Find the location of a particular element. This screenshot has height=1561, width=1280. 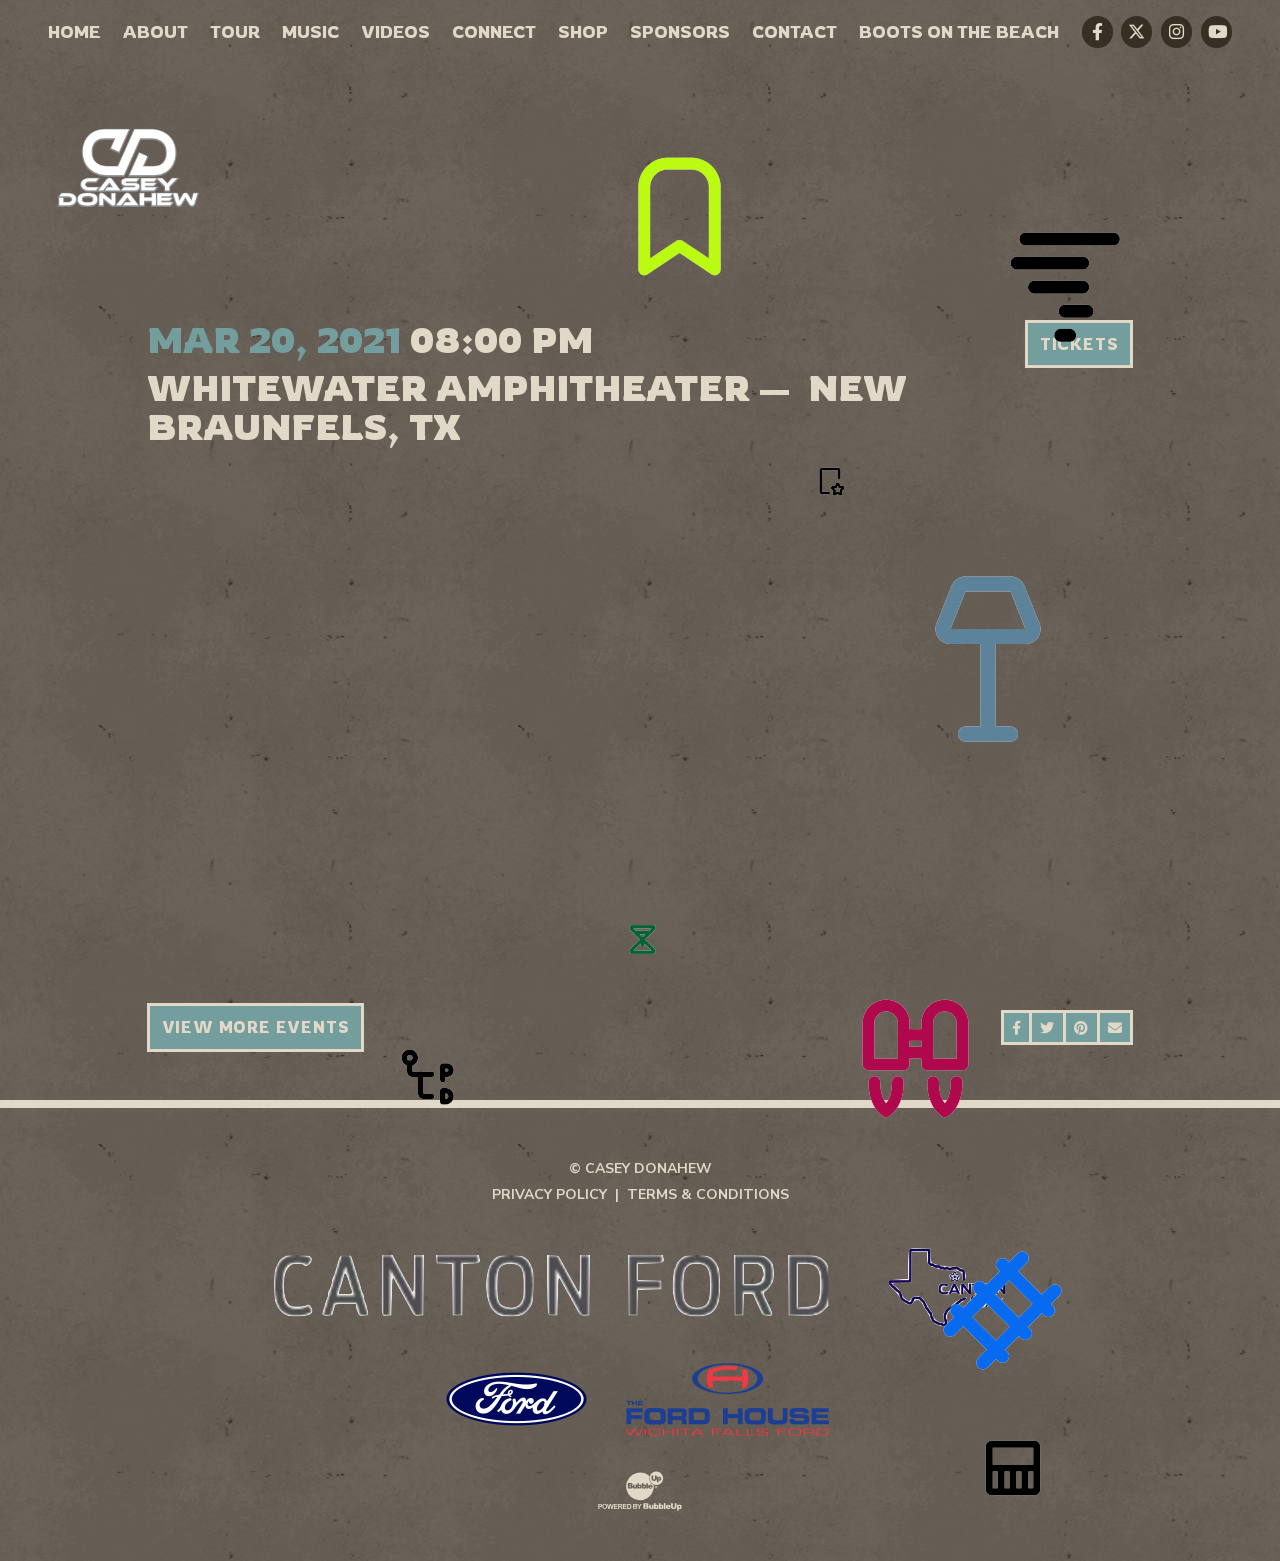

select automatic transmission mode is located at coordinates (429, 1077).